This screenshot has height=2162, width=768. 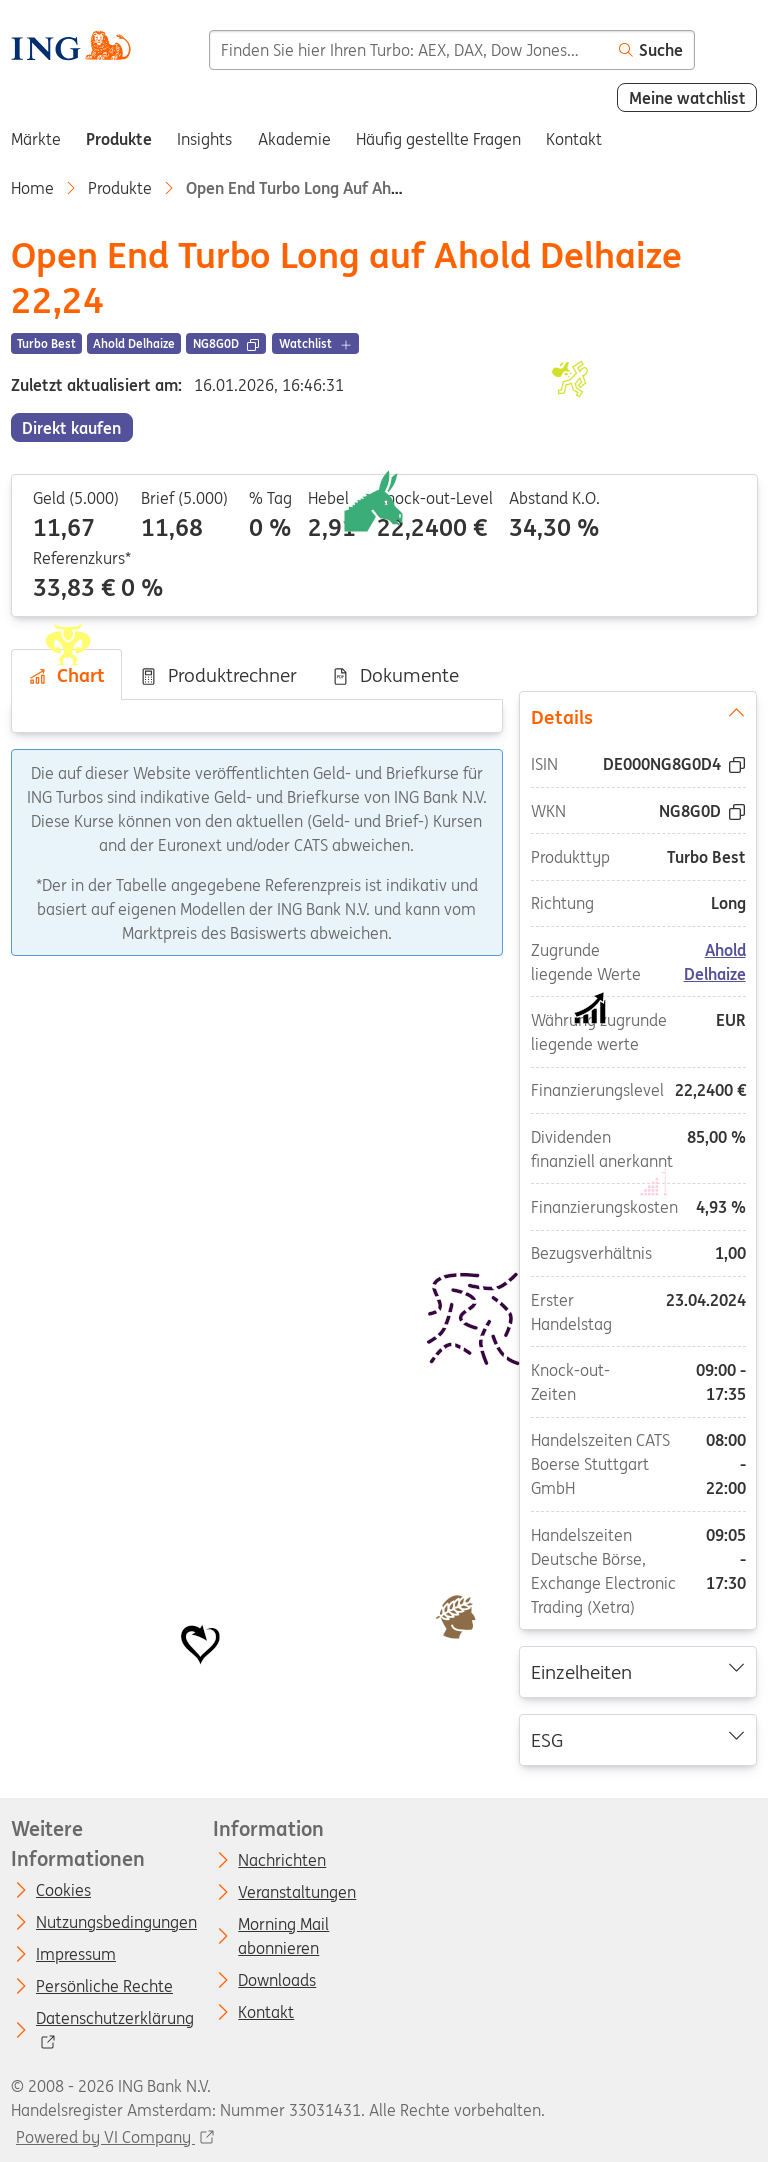 What do you see at coordinates (200, 1644) in the screenshot?
I see `access self-care or wellness features` at bounding box center [200, 1644].